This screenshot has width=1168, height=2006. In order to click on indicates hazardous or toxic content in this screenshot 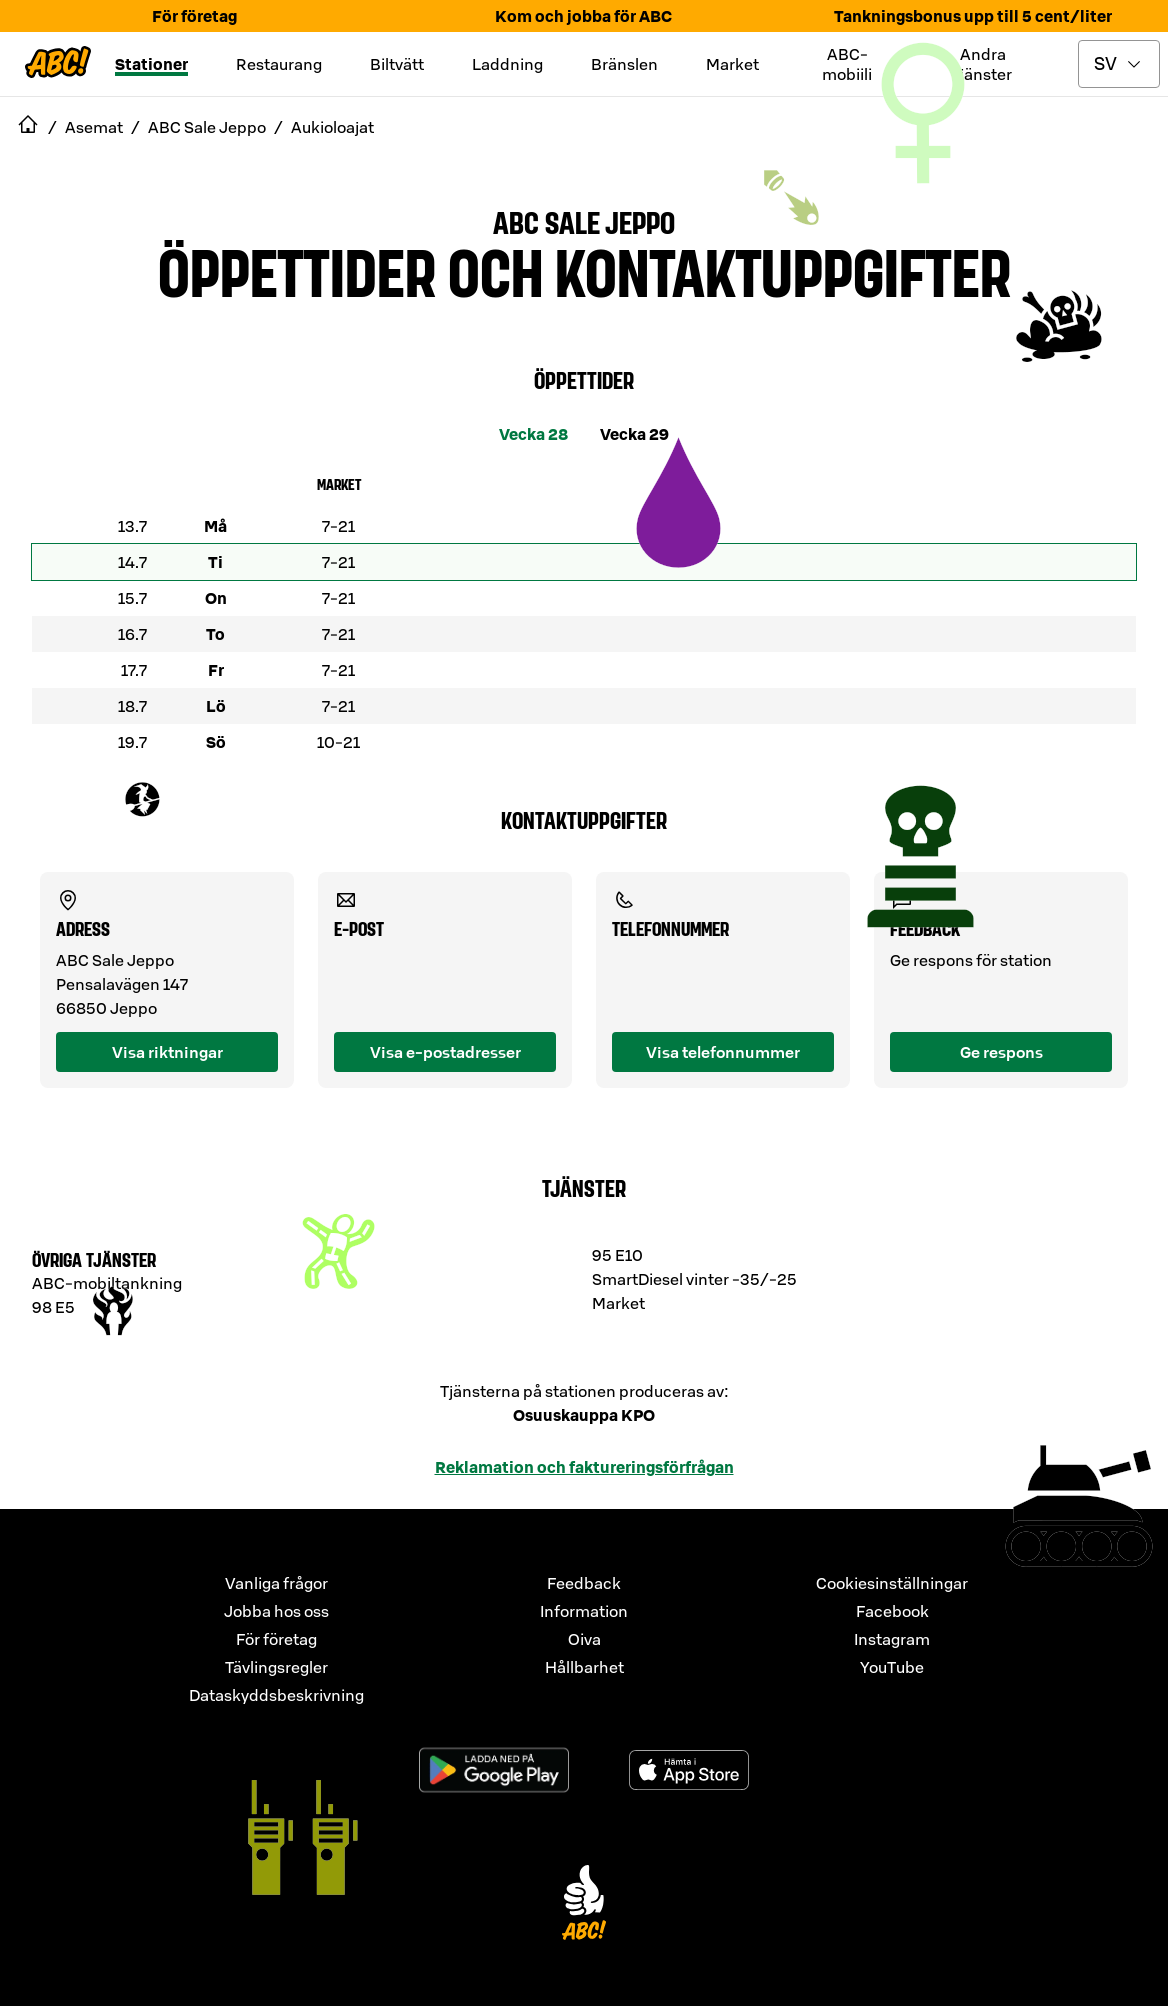, I will do `click(1059, 319)`.